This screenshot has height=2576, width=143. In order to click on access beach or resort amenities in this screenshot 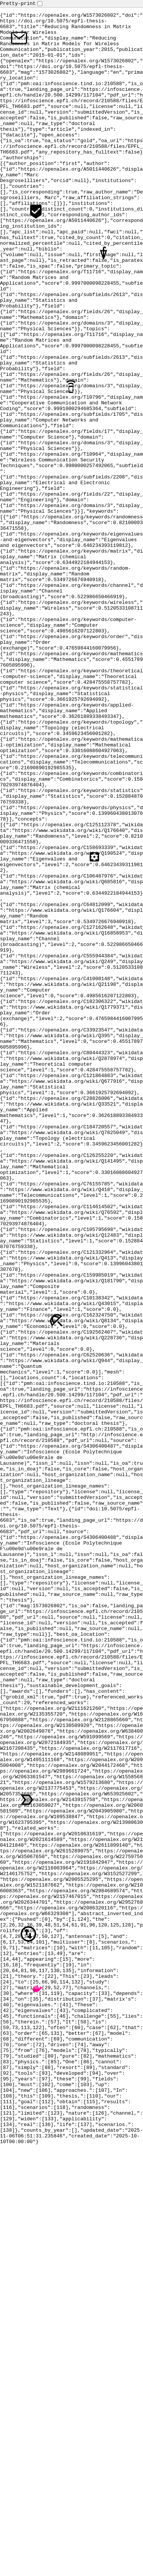, I will do `click(56, 1320)`.